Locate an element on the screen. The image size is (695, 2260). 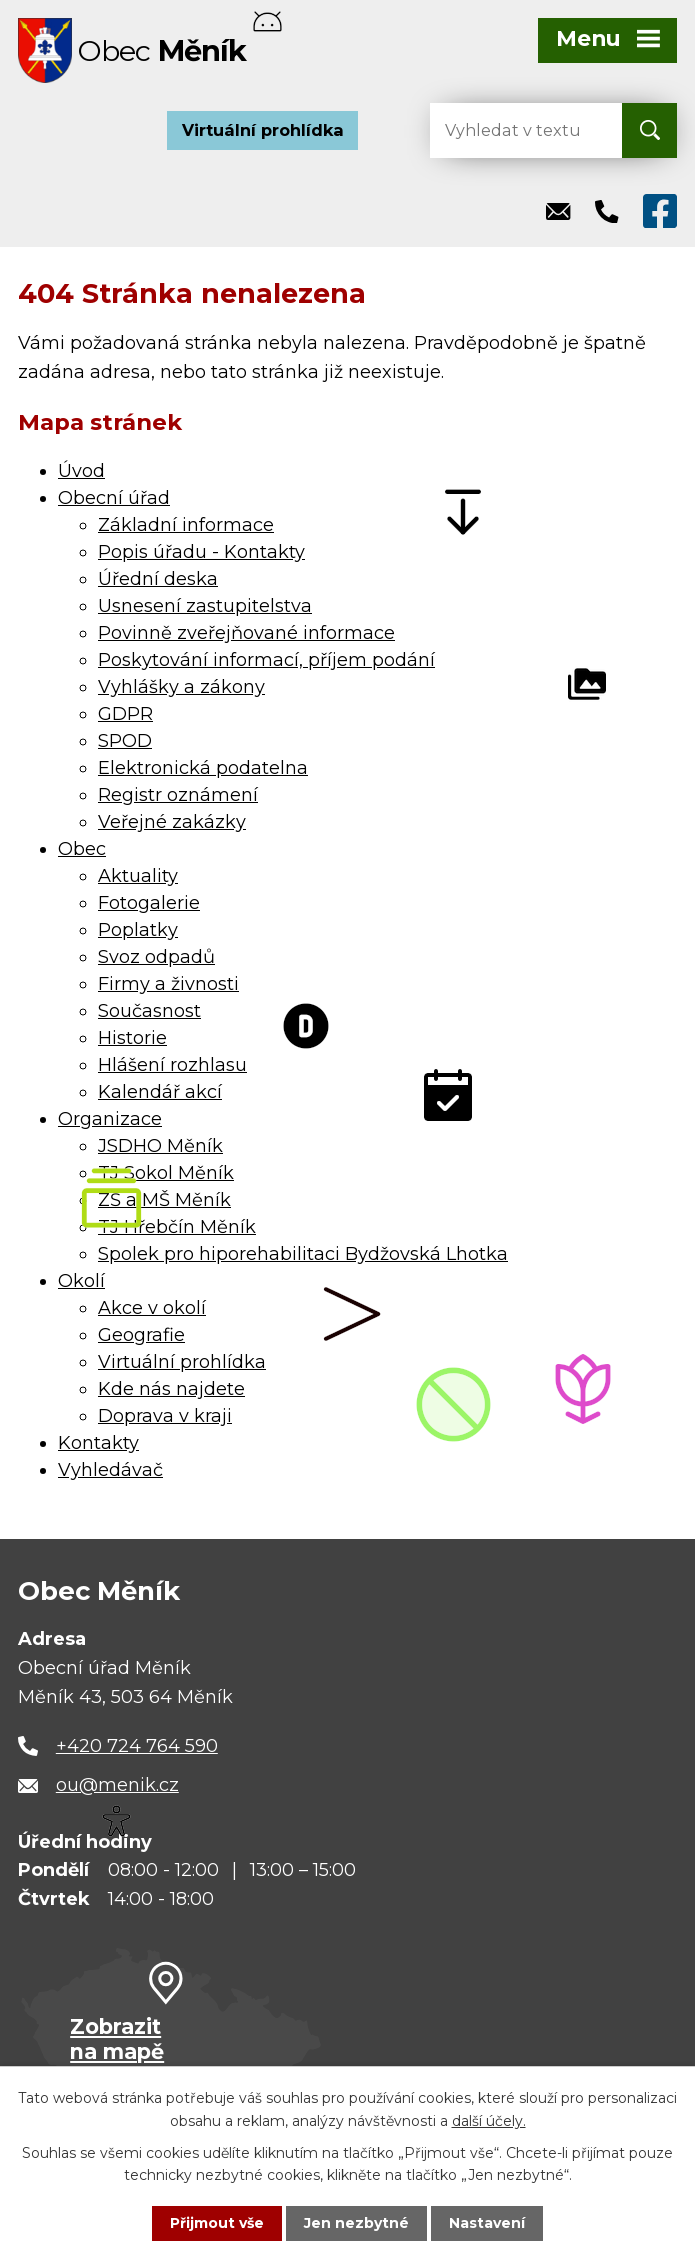
indicates a prohibited or restricted action is located at coordinates (453, 1404).